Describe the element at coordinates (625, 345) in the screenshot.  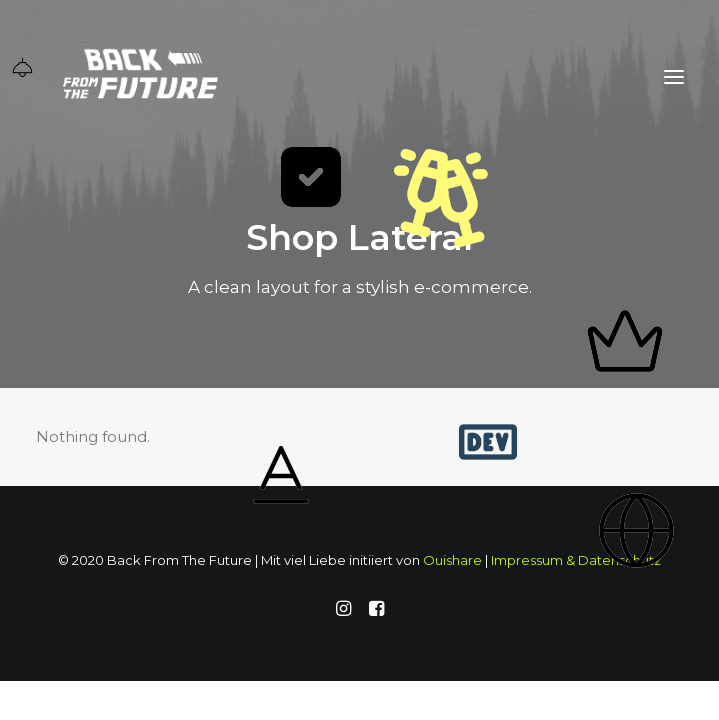
I see `indicates premium or pro membership status` at that location.